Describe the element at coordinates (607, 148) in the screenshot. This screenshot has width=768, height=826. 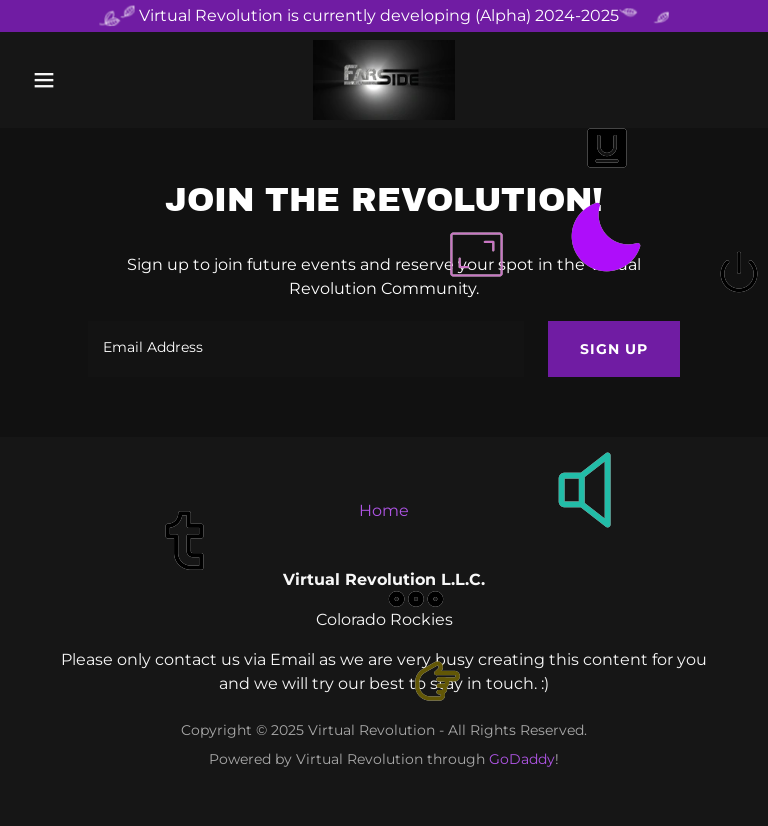
I see `apply underline formatting to selected text` at that location.